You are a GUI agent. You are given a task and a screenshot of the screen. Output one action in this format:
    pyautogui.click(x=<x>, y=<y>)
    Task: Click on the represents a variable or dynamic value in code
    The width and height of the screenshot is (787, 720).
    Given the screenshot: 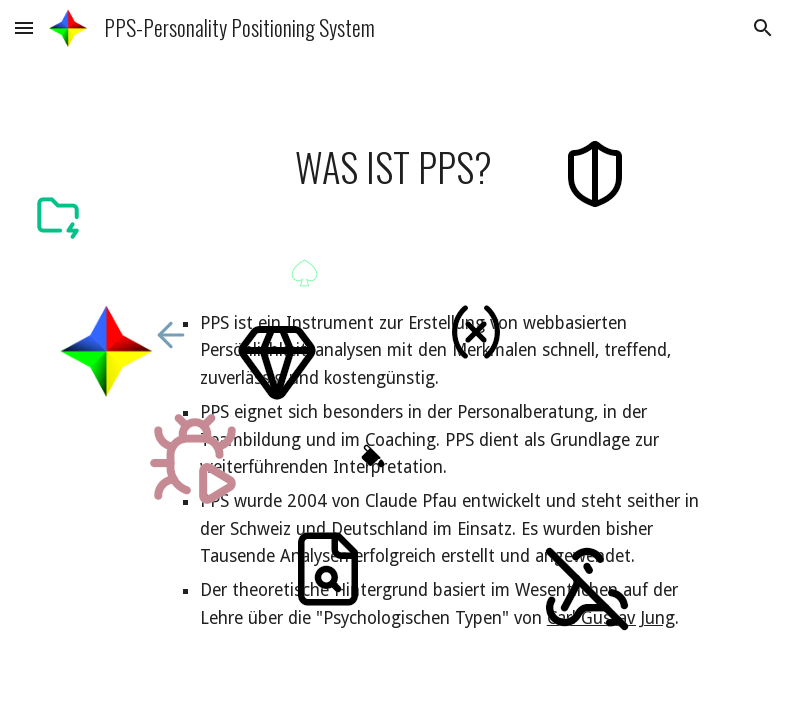 What is the action you would take?
    pyautogui.click(x=476, y=332)
    